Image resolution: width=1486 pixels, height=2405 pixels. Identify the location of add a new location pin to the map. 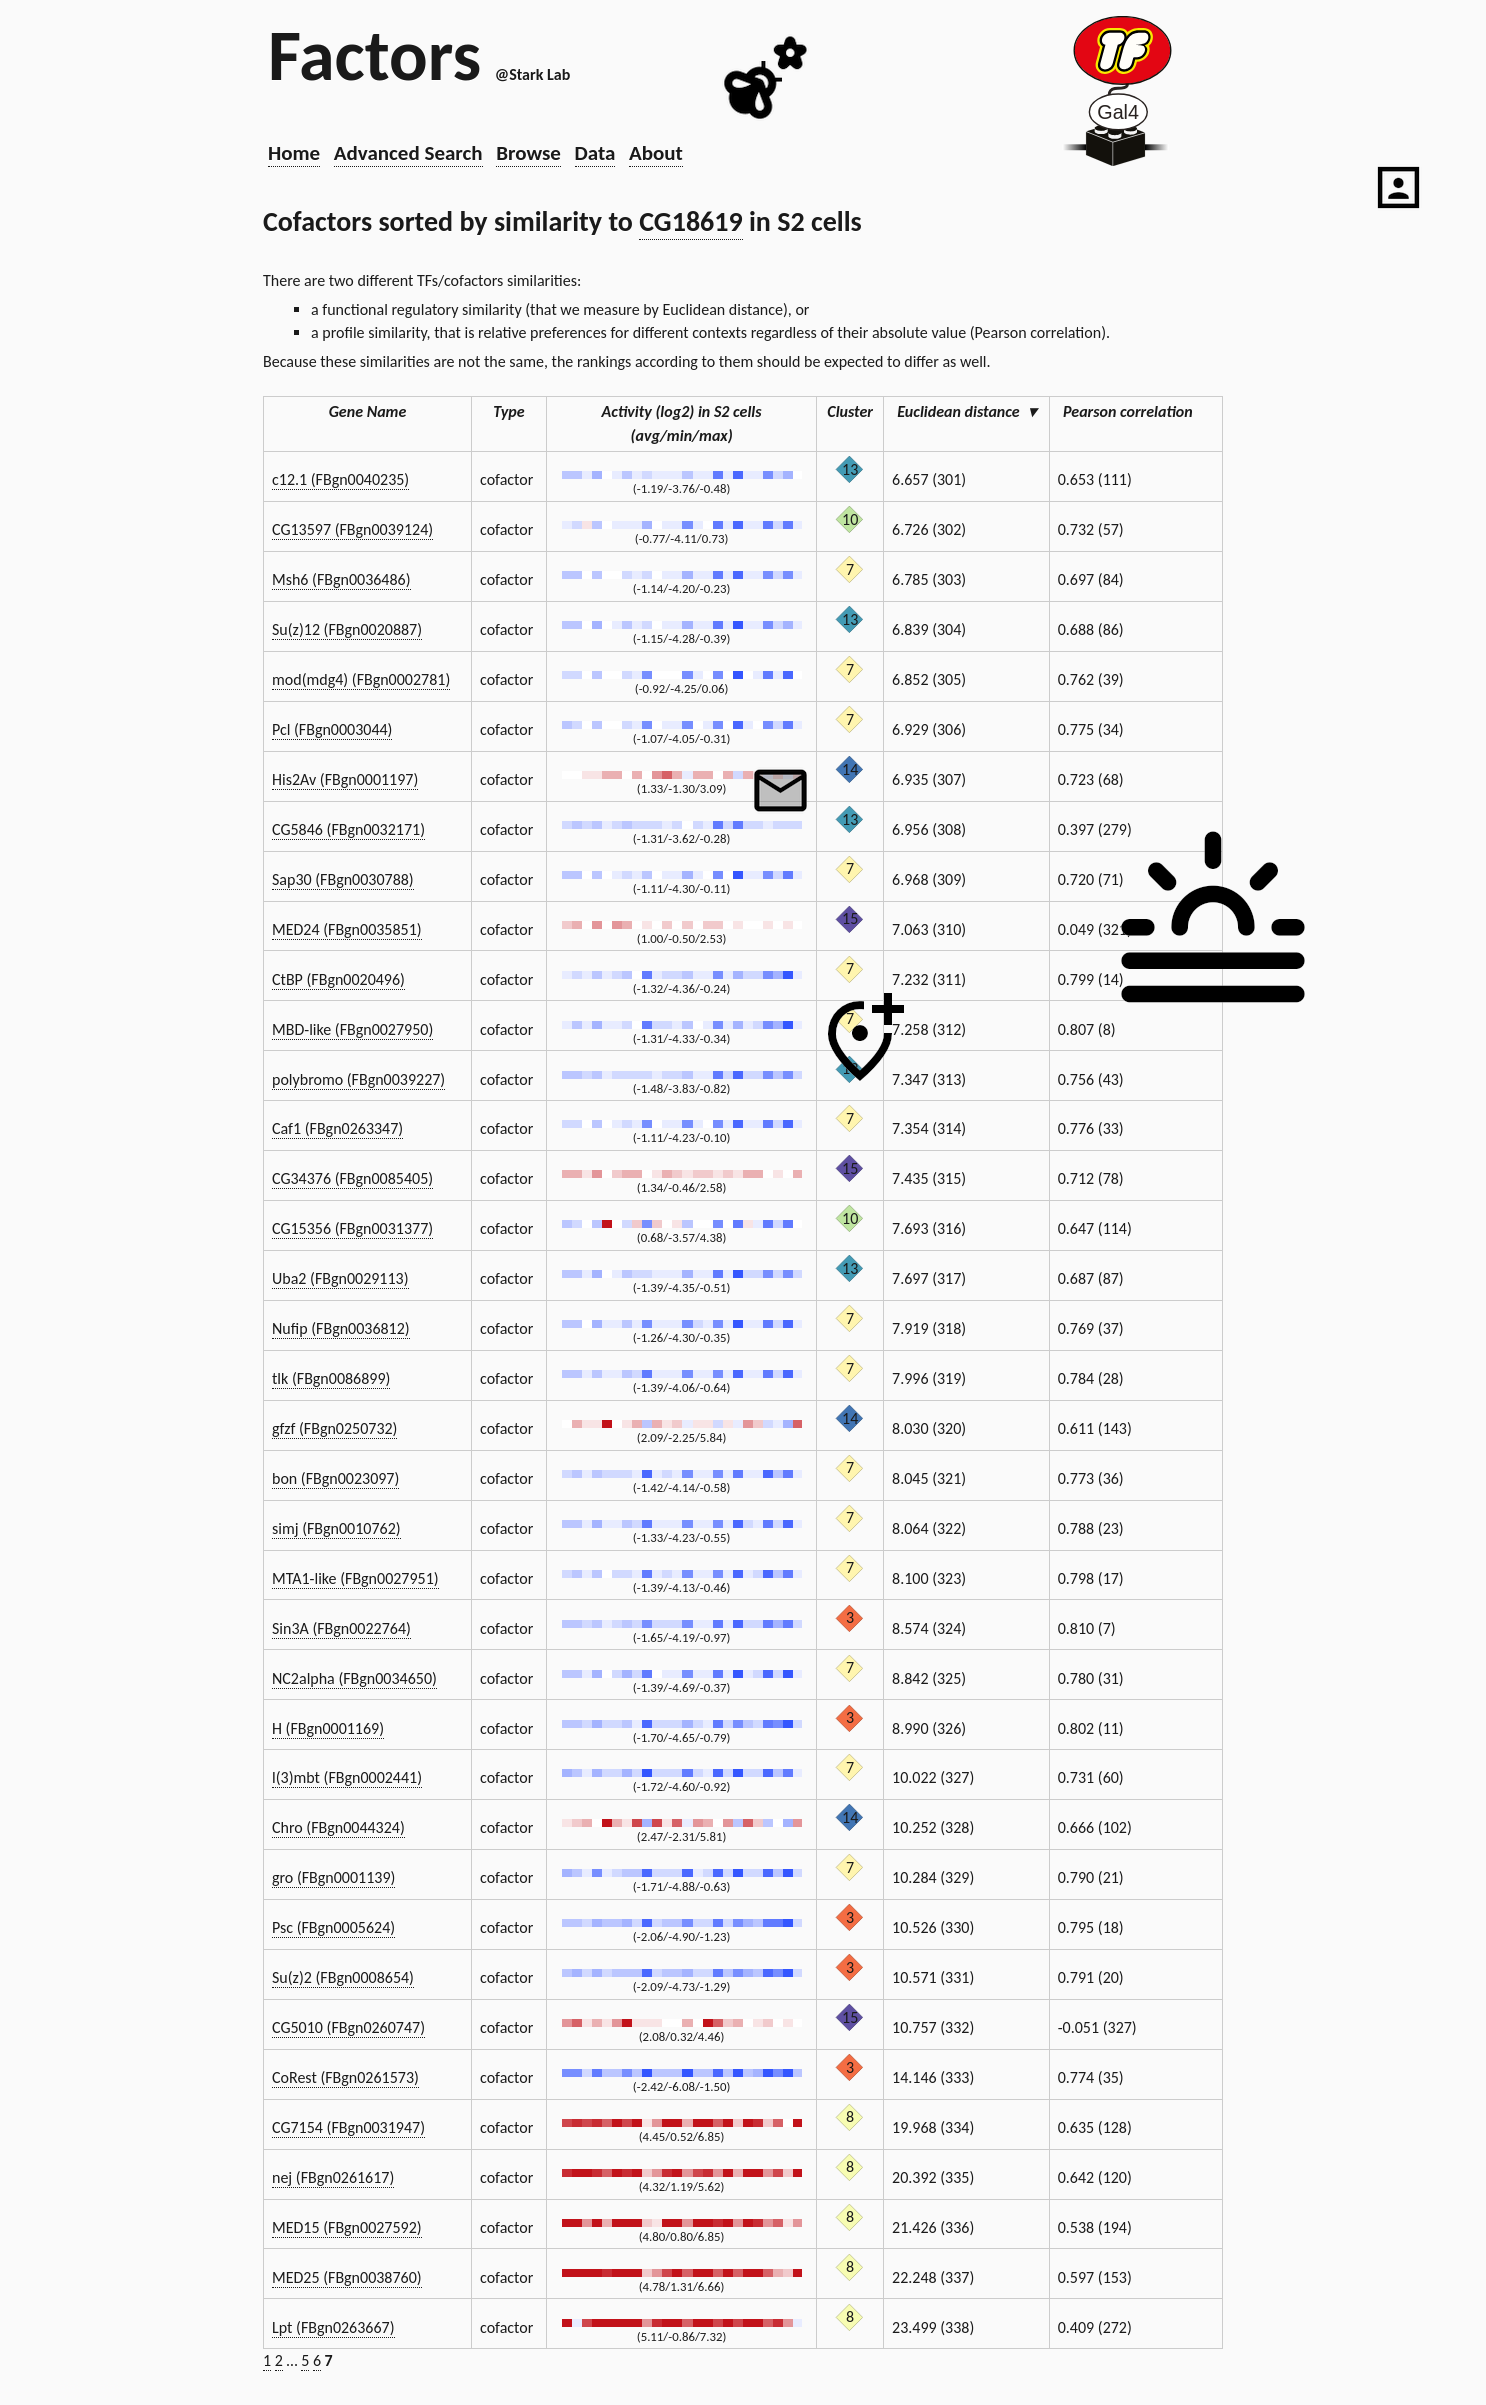
(860, 1037).